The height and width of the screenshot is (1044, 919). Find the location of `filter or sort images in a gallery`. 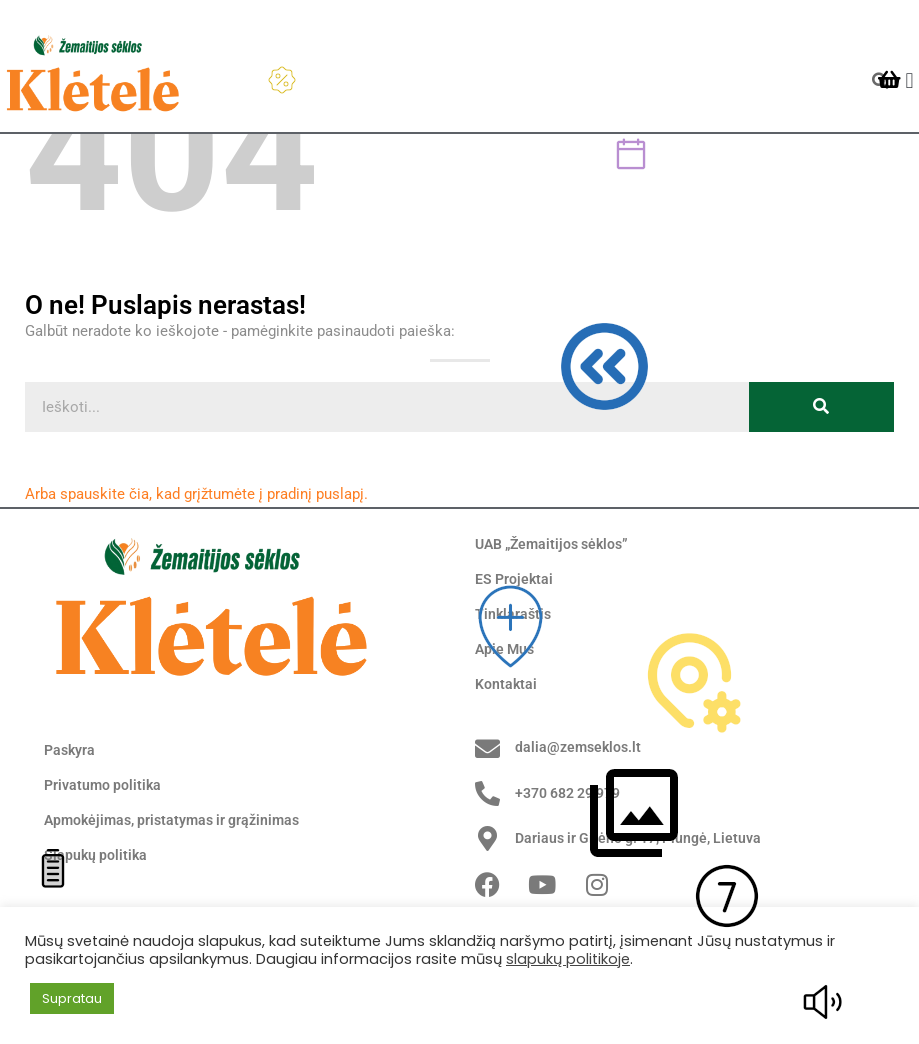

filter or sort images in a gallery is located at coordinates (634, 813).